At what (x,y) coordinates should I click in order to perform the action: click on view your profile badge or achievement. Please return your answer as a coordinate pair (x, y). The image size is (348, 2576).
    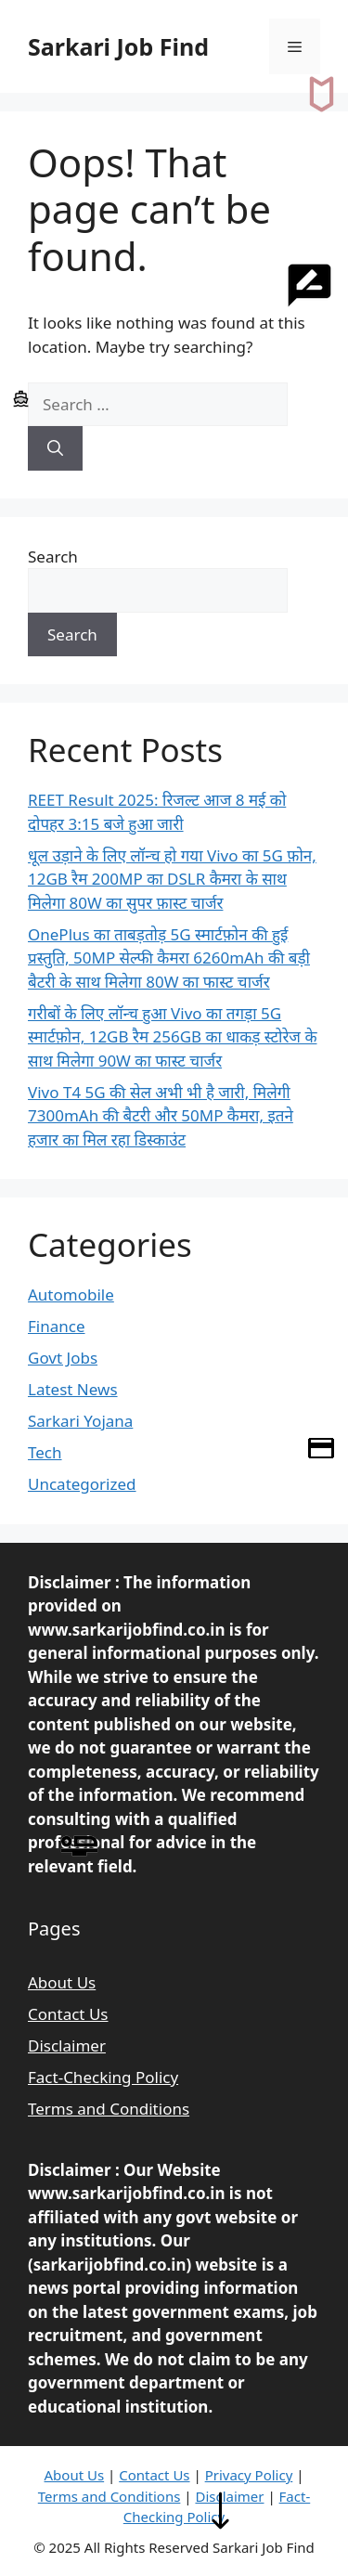
    Looking at the image, I should click on (321, 94).